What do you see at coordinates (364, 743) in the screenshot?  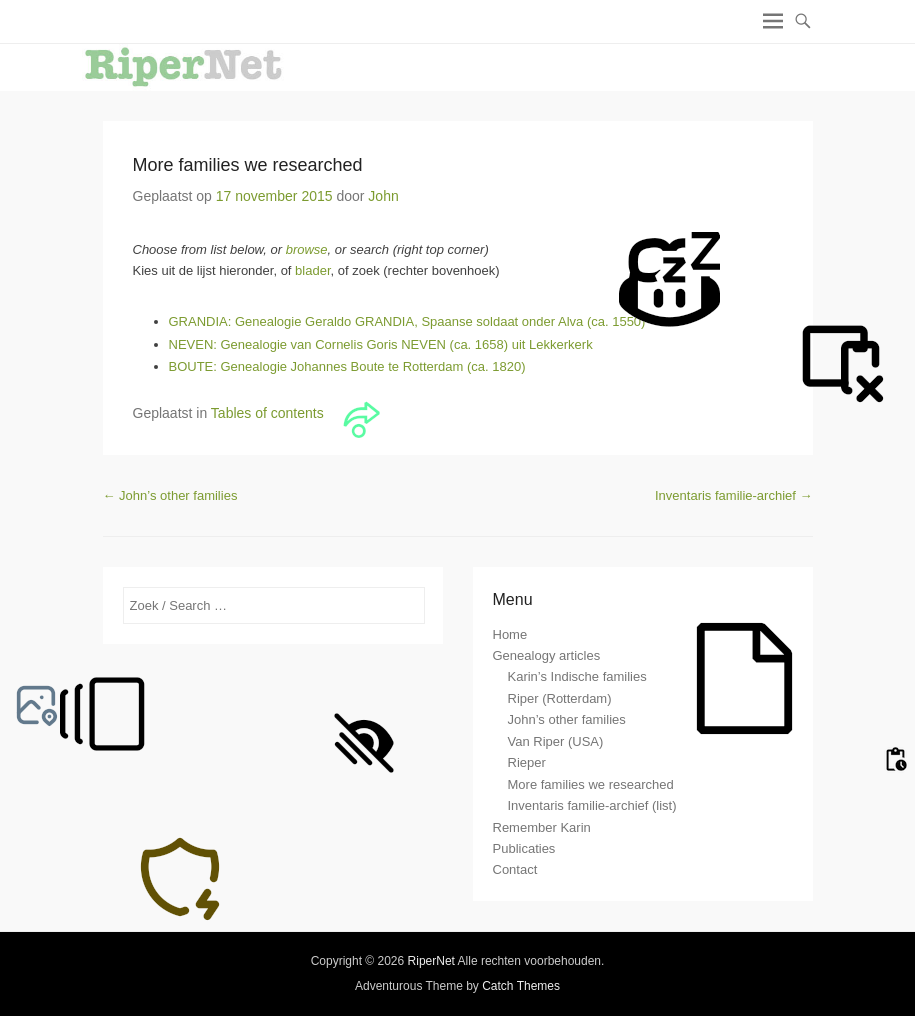 I see `indicates low vision or visual impairment accessibility mode` at bounding box center [364, 743].